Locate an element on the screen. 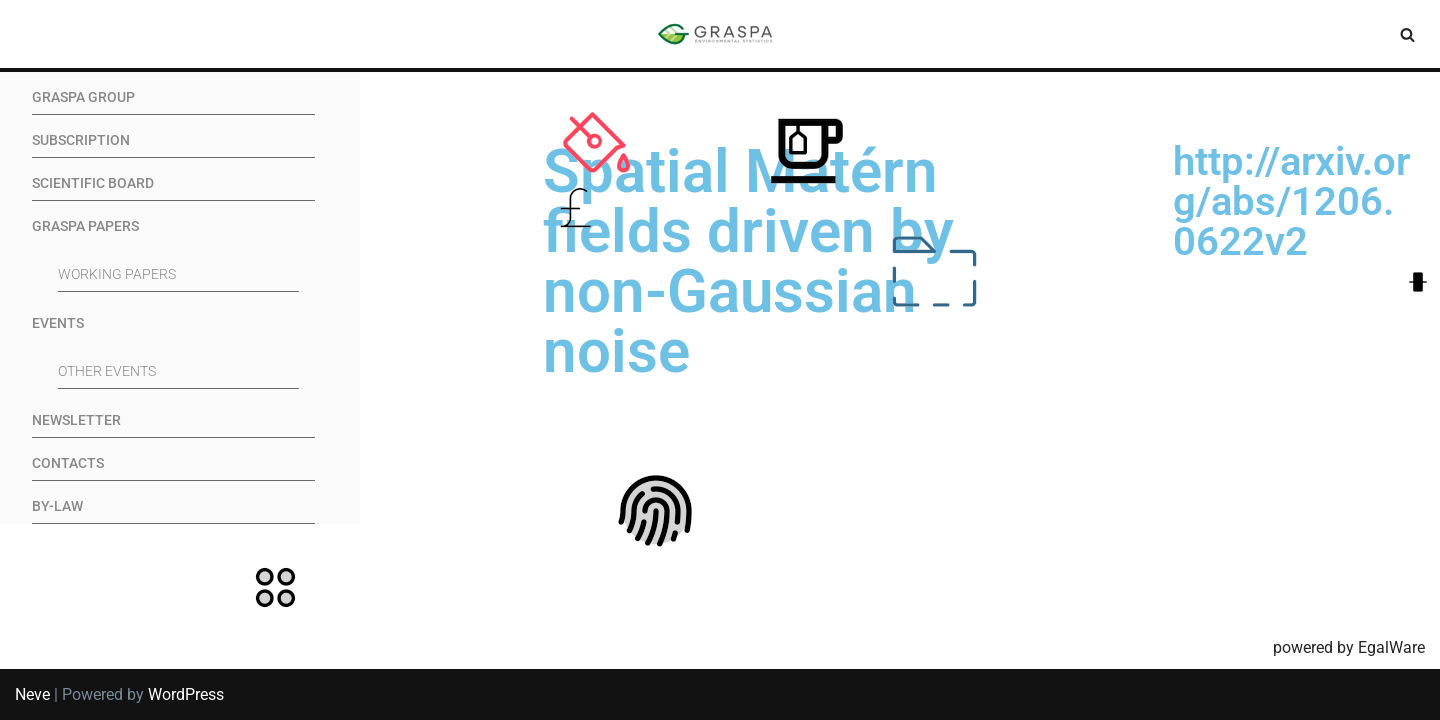 The image size is (1440, 720). create a new folder is located at coordinates (934, 271).